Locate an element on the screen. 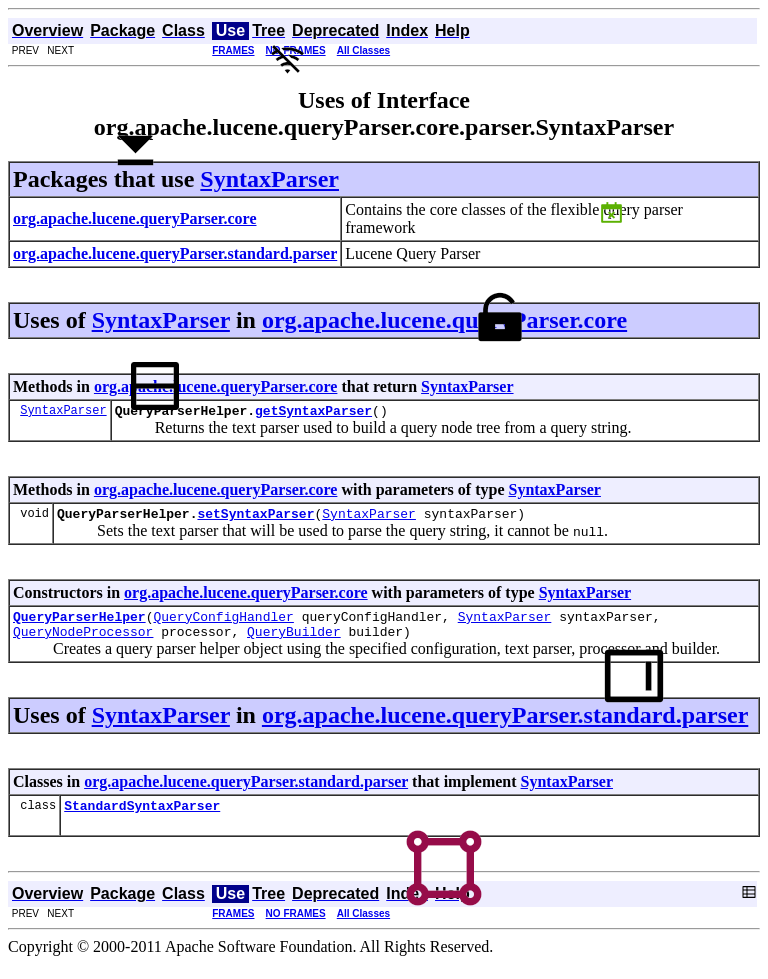  skip to bottom of page or list is located at coordinates (135, 150).